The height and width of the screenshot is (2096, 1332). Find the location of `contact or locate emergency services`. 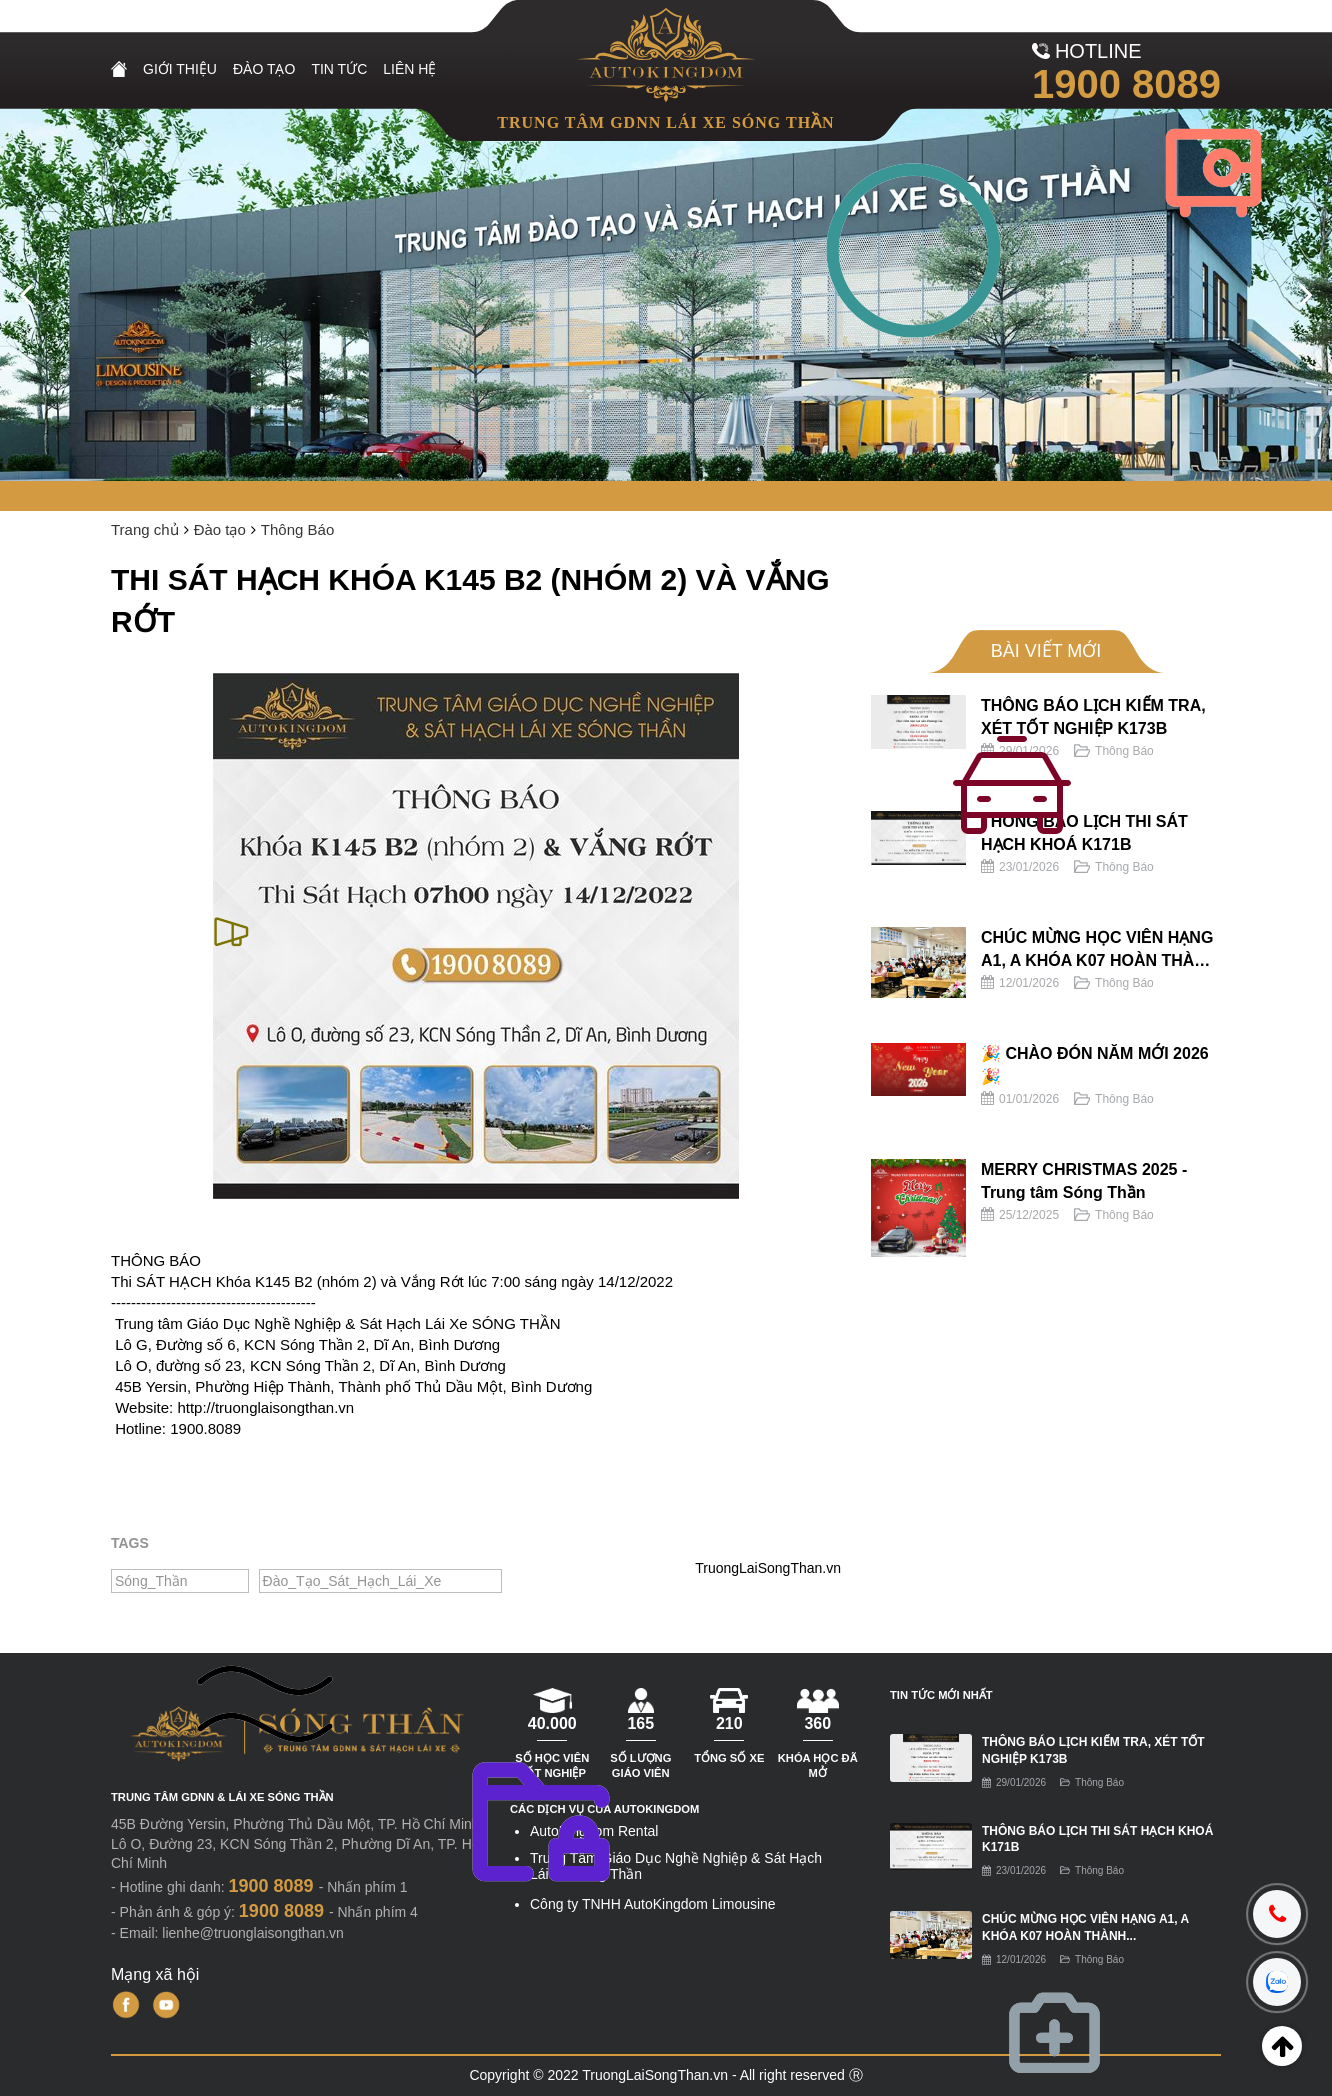

contact or locate emergency services is located at coordinates (1012, 791).